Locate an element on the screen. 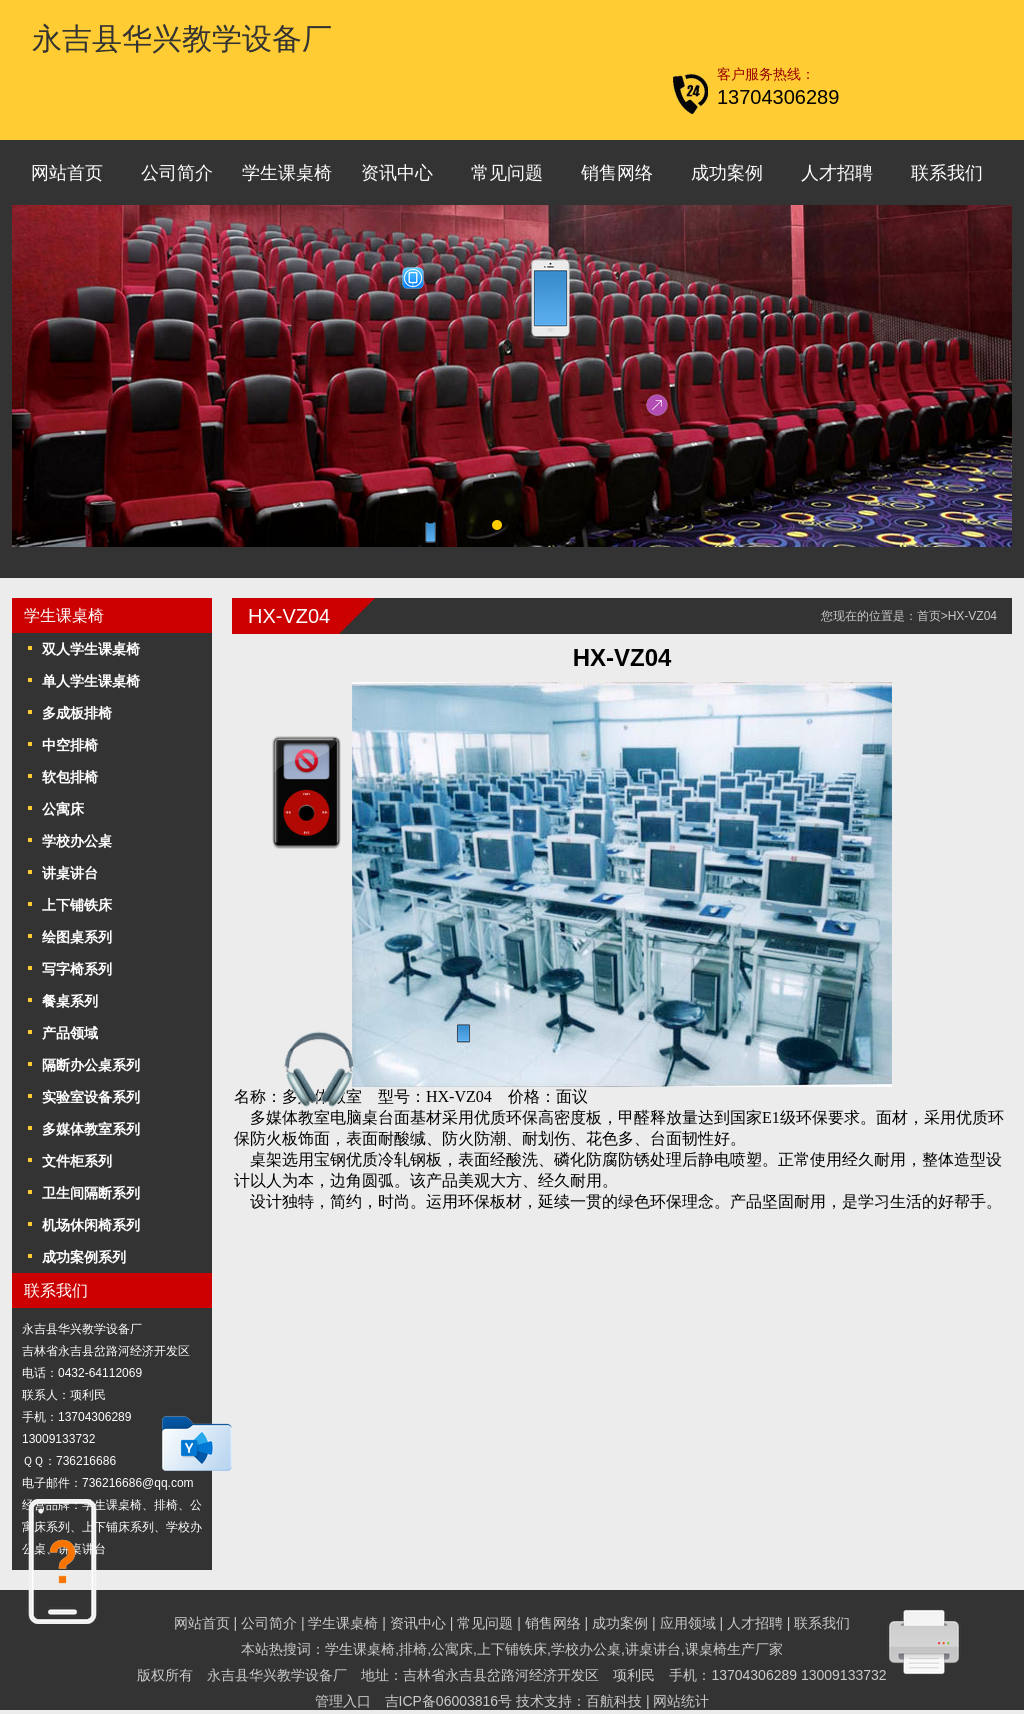 The width and height of the screenshot is (1024, 1714). connect or sync an iPhone device is located at coordinates (550, 299).